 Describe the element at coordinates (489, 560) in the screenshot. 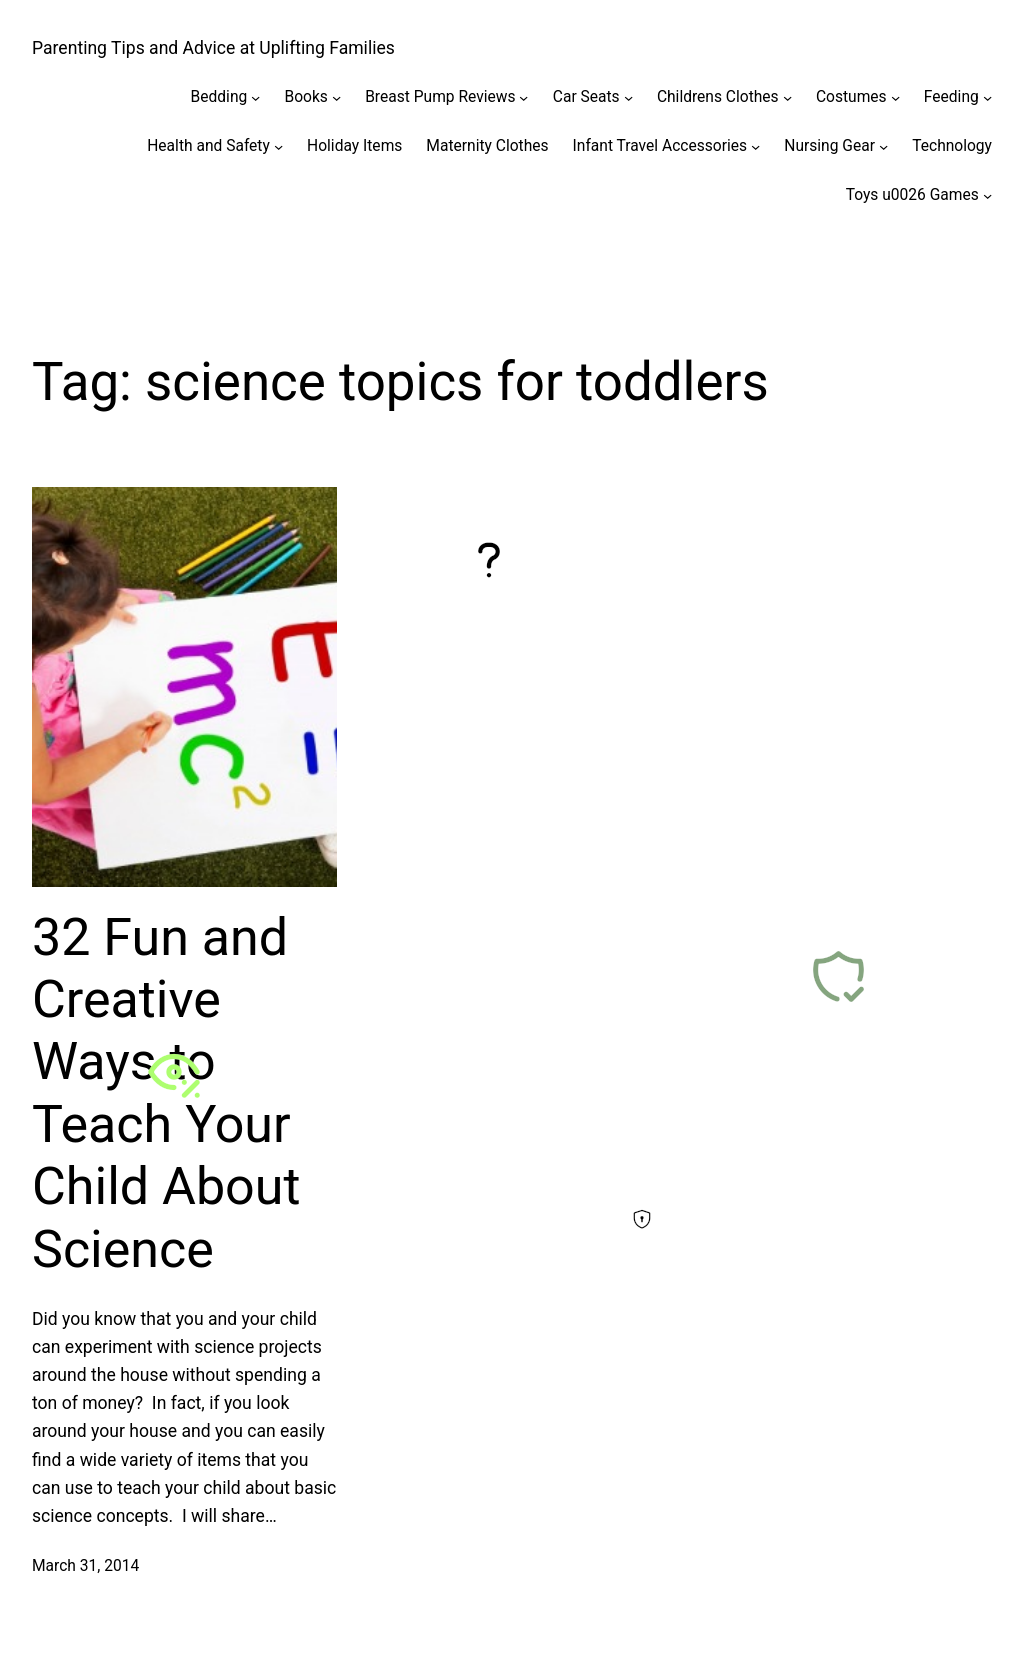

I see `access help or support` at that location.